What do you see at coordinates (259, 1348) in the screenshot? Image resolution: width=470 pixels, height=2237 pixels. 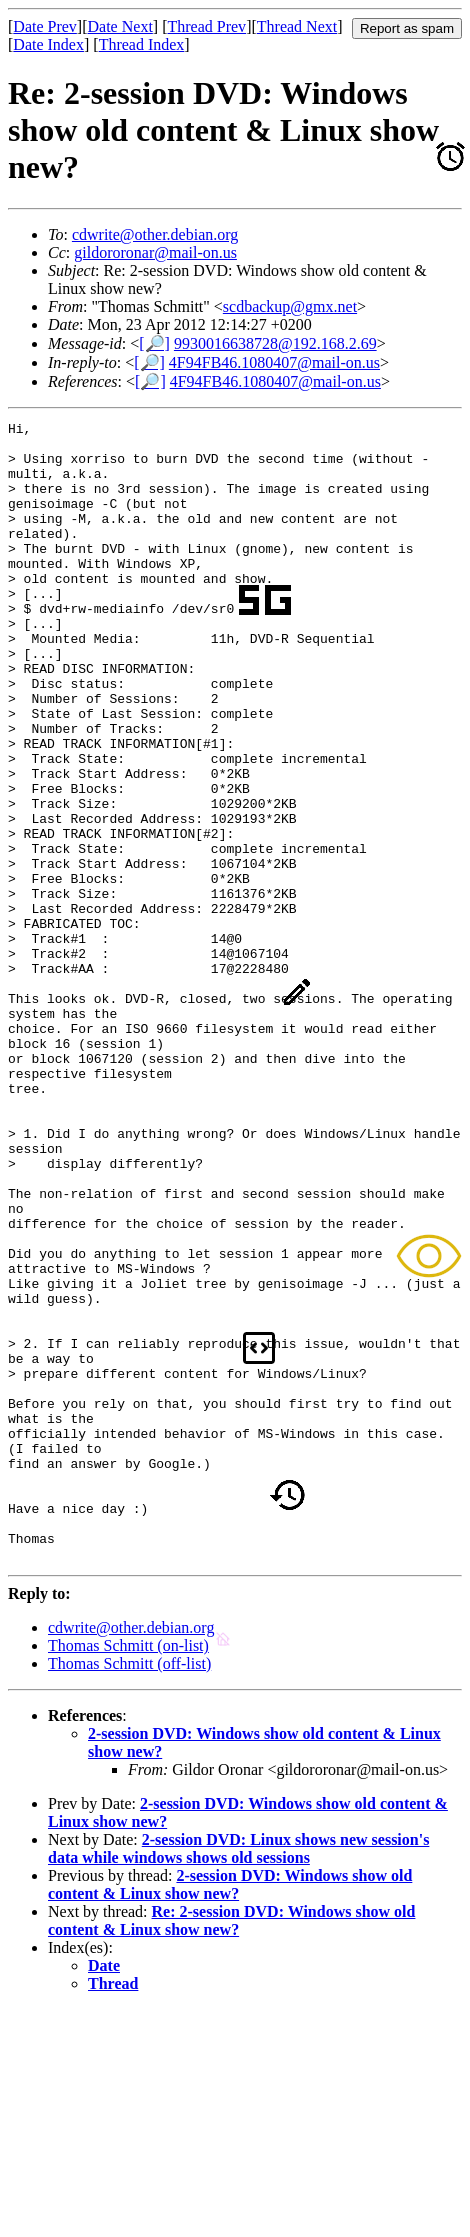 I see `view source code` at bounding box center [259, 1348].